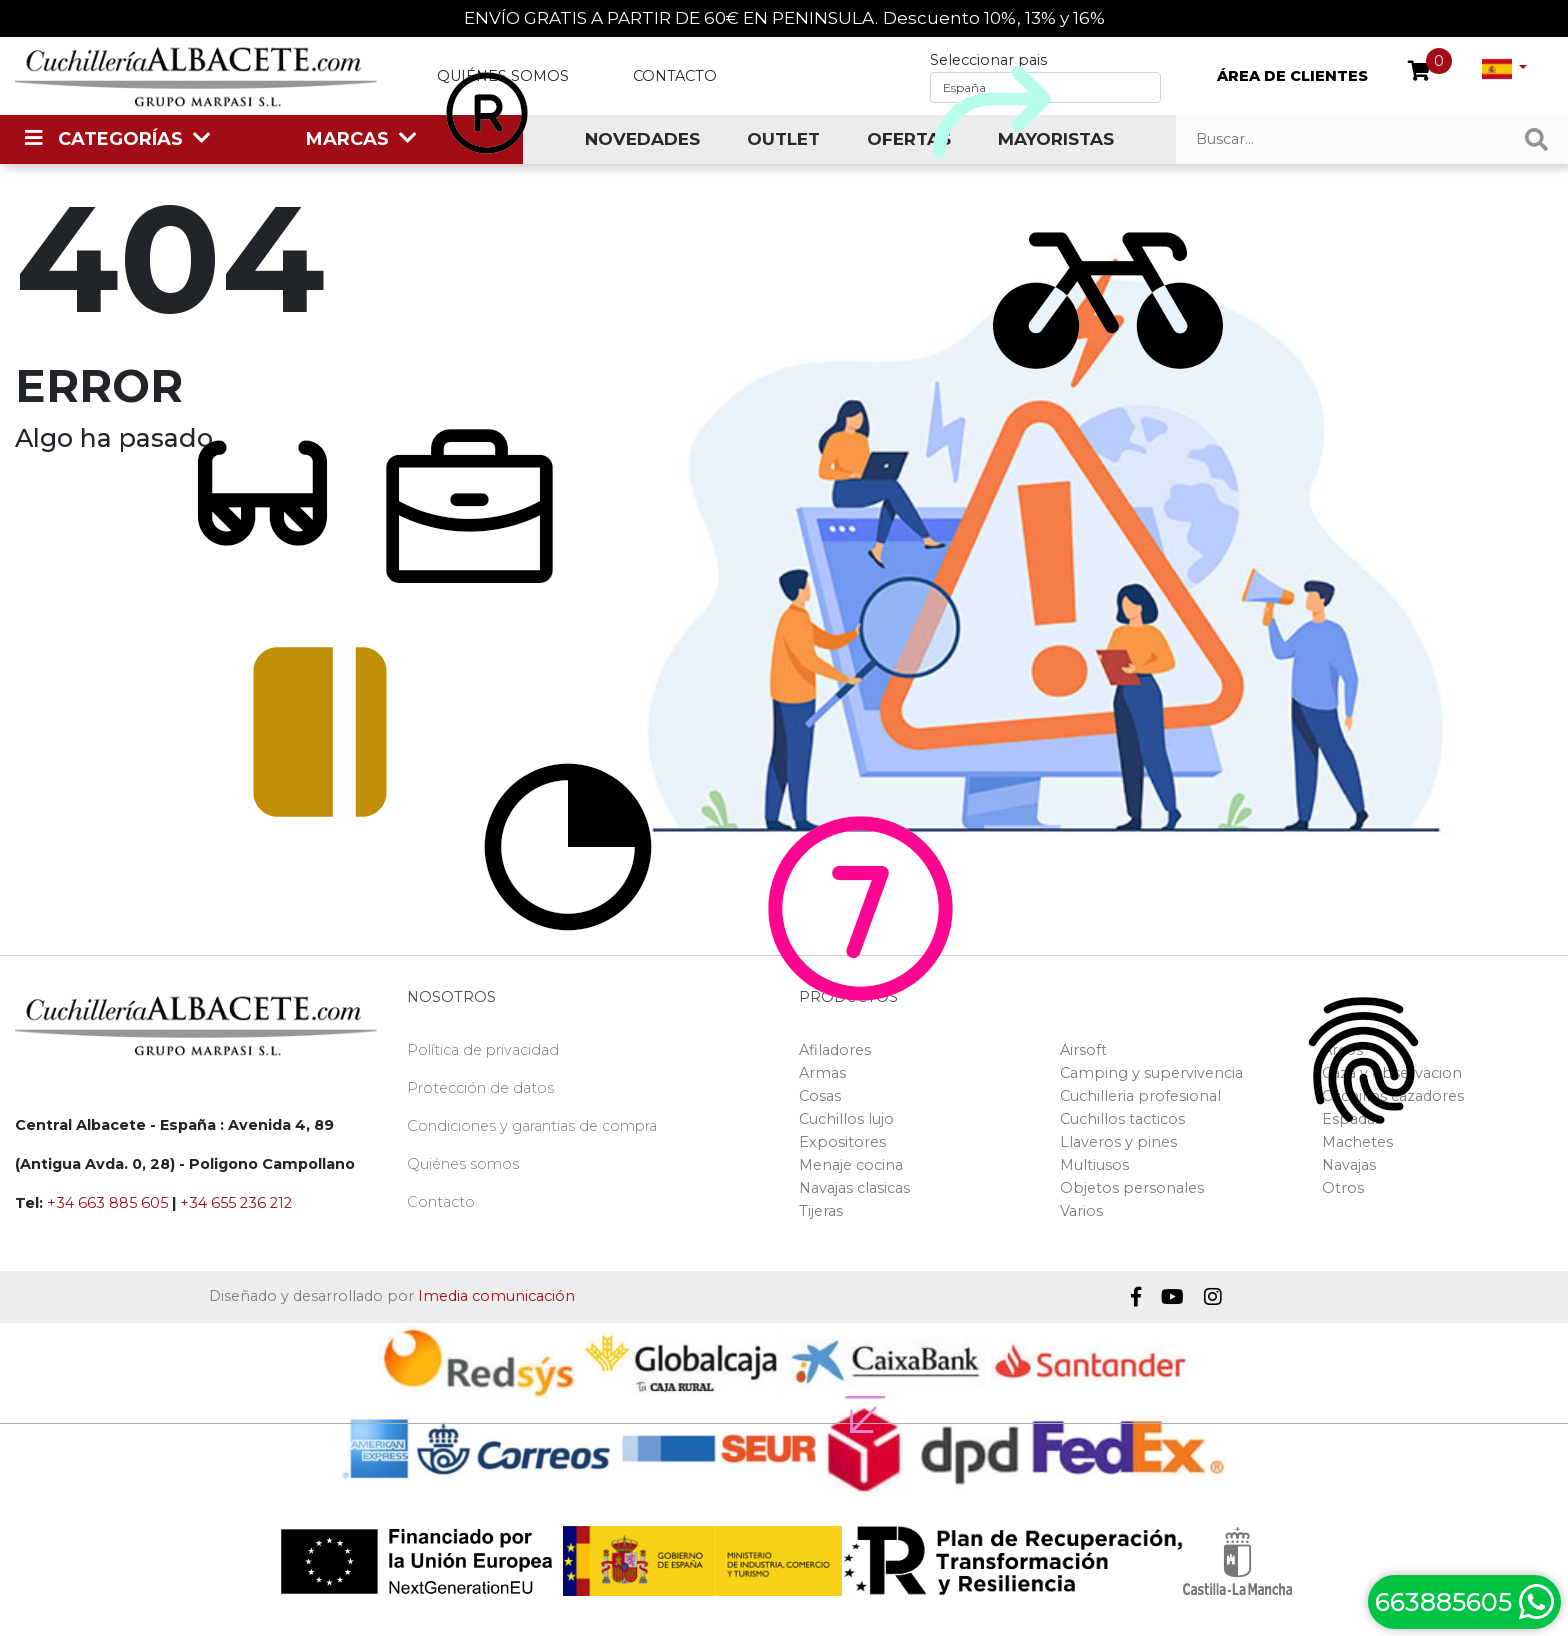  I want to click on toggle cool or casual display mode, so click(262, 495).